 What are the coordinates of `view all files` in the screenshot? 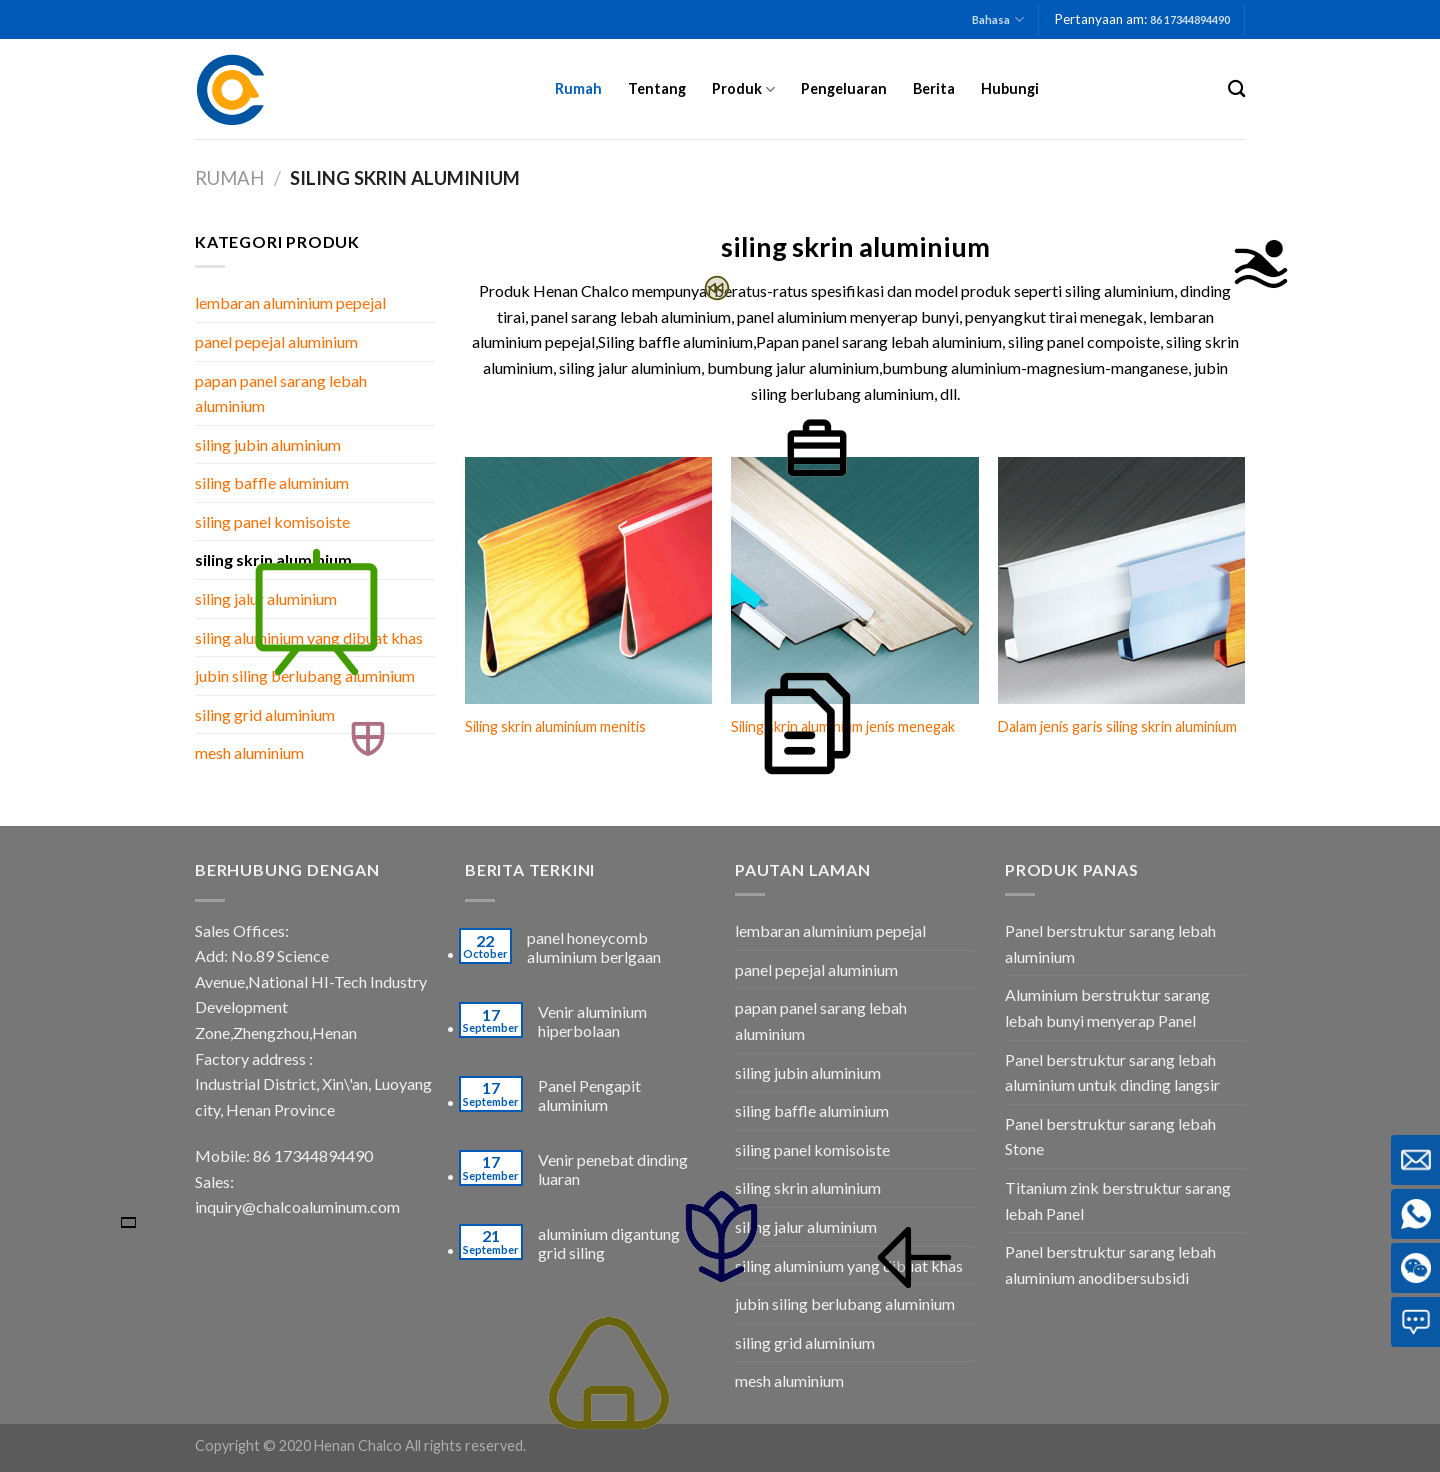 It's located at (807, 723).